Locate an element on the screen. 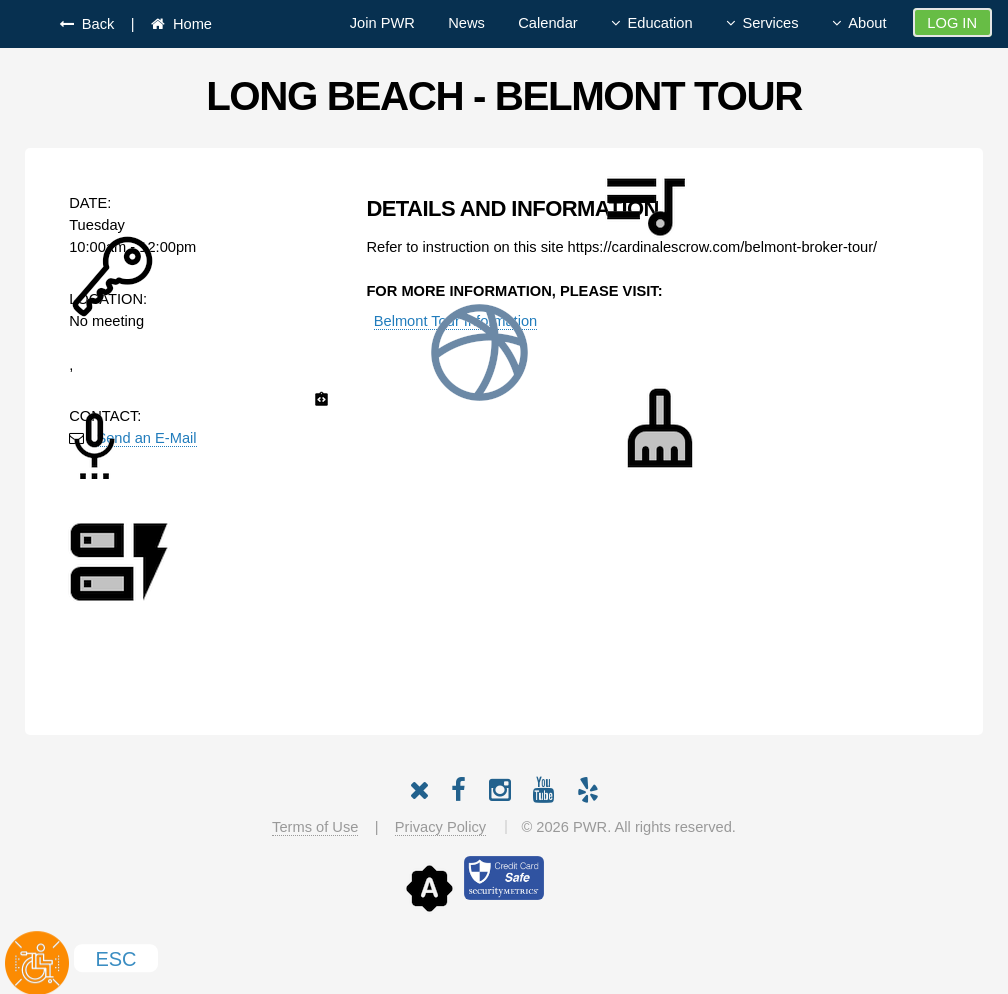 This screenshot has width=1008, height=994. access security or password settings is located at coordinates (112, 276).